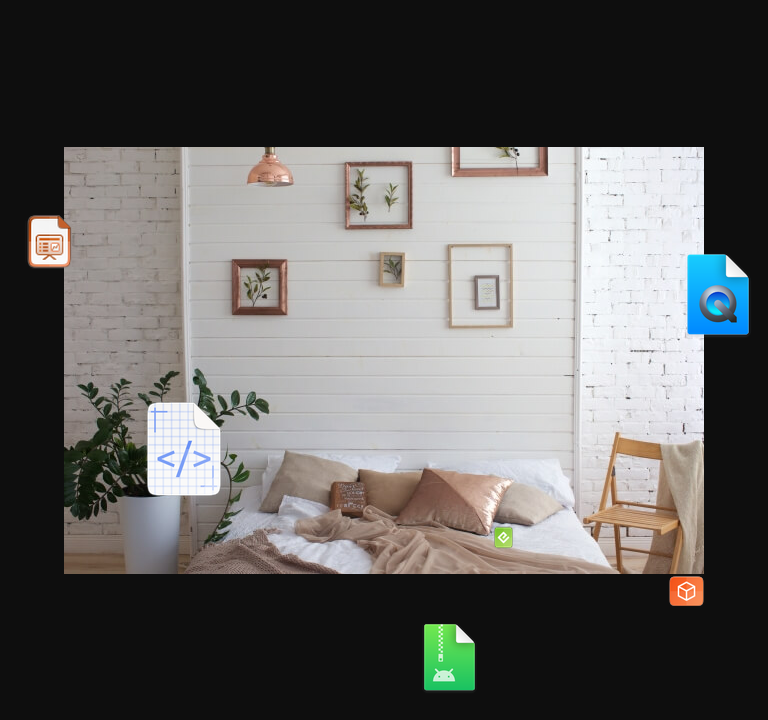 This screenshot has height=720, width=768. What do you see at coordinates (718, 296) in the screenshot?
I see `a generic video file` at bounding box center [718, 296].